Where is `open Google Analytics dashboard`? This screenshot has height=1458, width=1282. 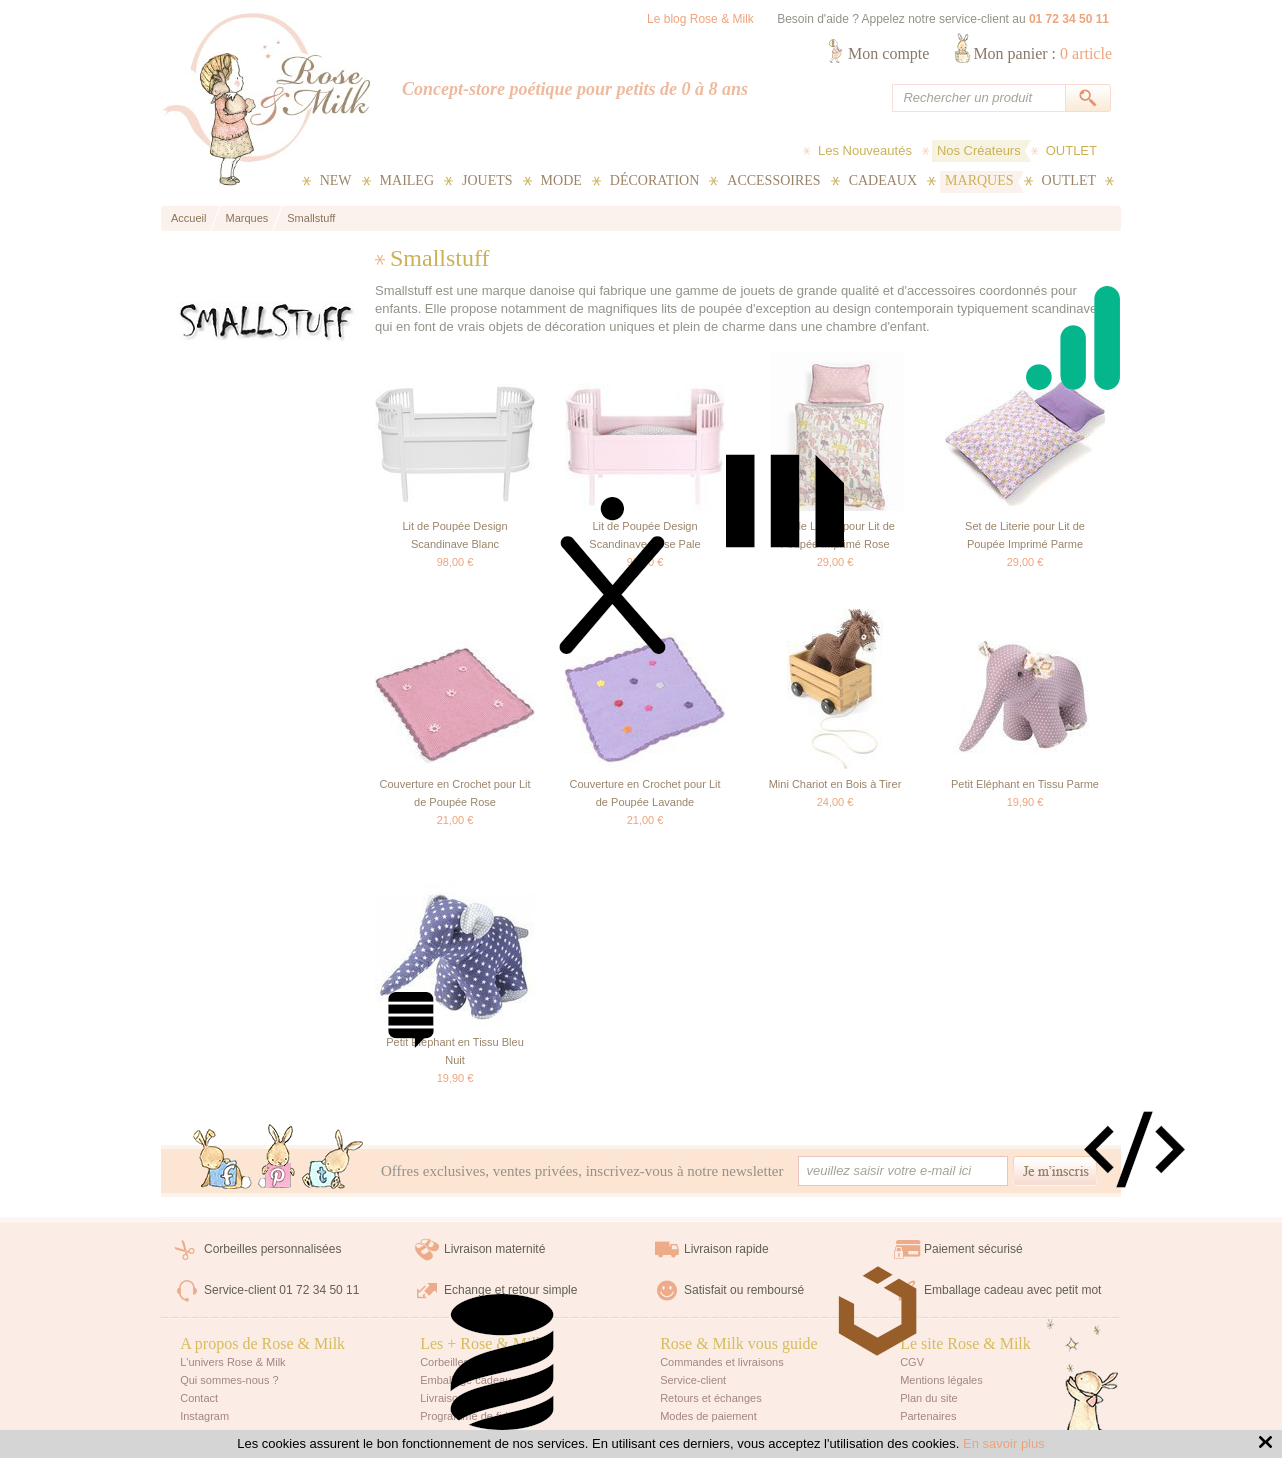
open Google Analytics dashboard is located at coordinates (1073, 338).